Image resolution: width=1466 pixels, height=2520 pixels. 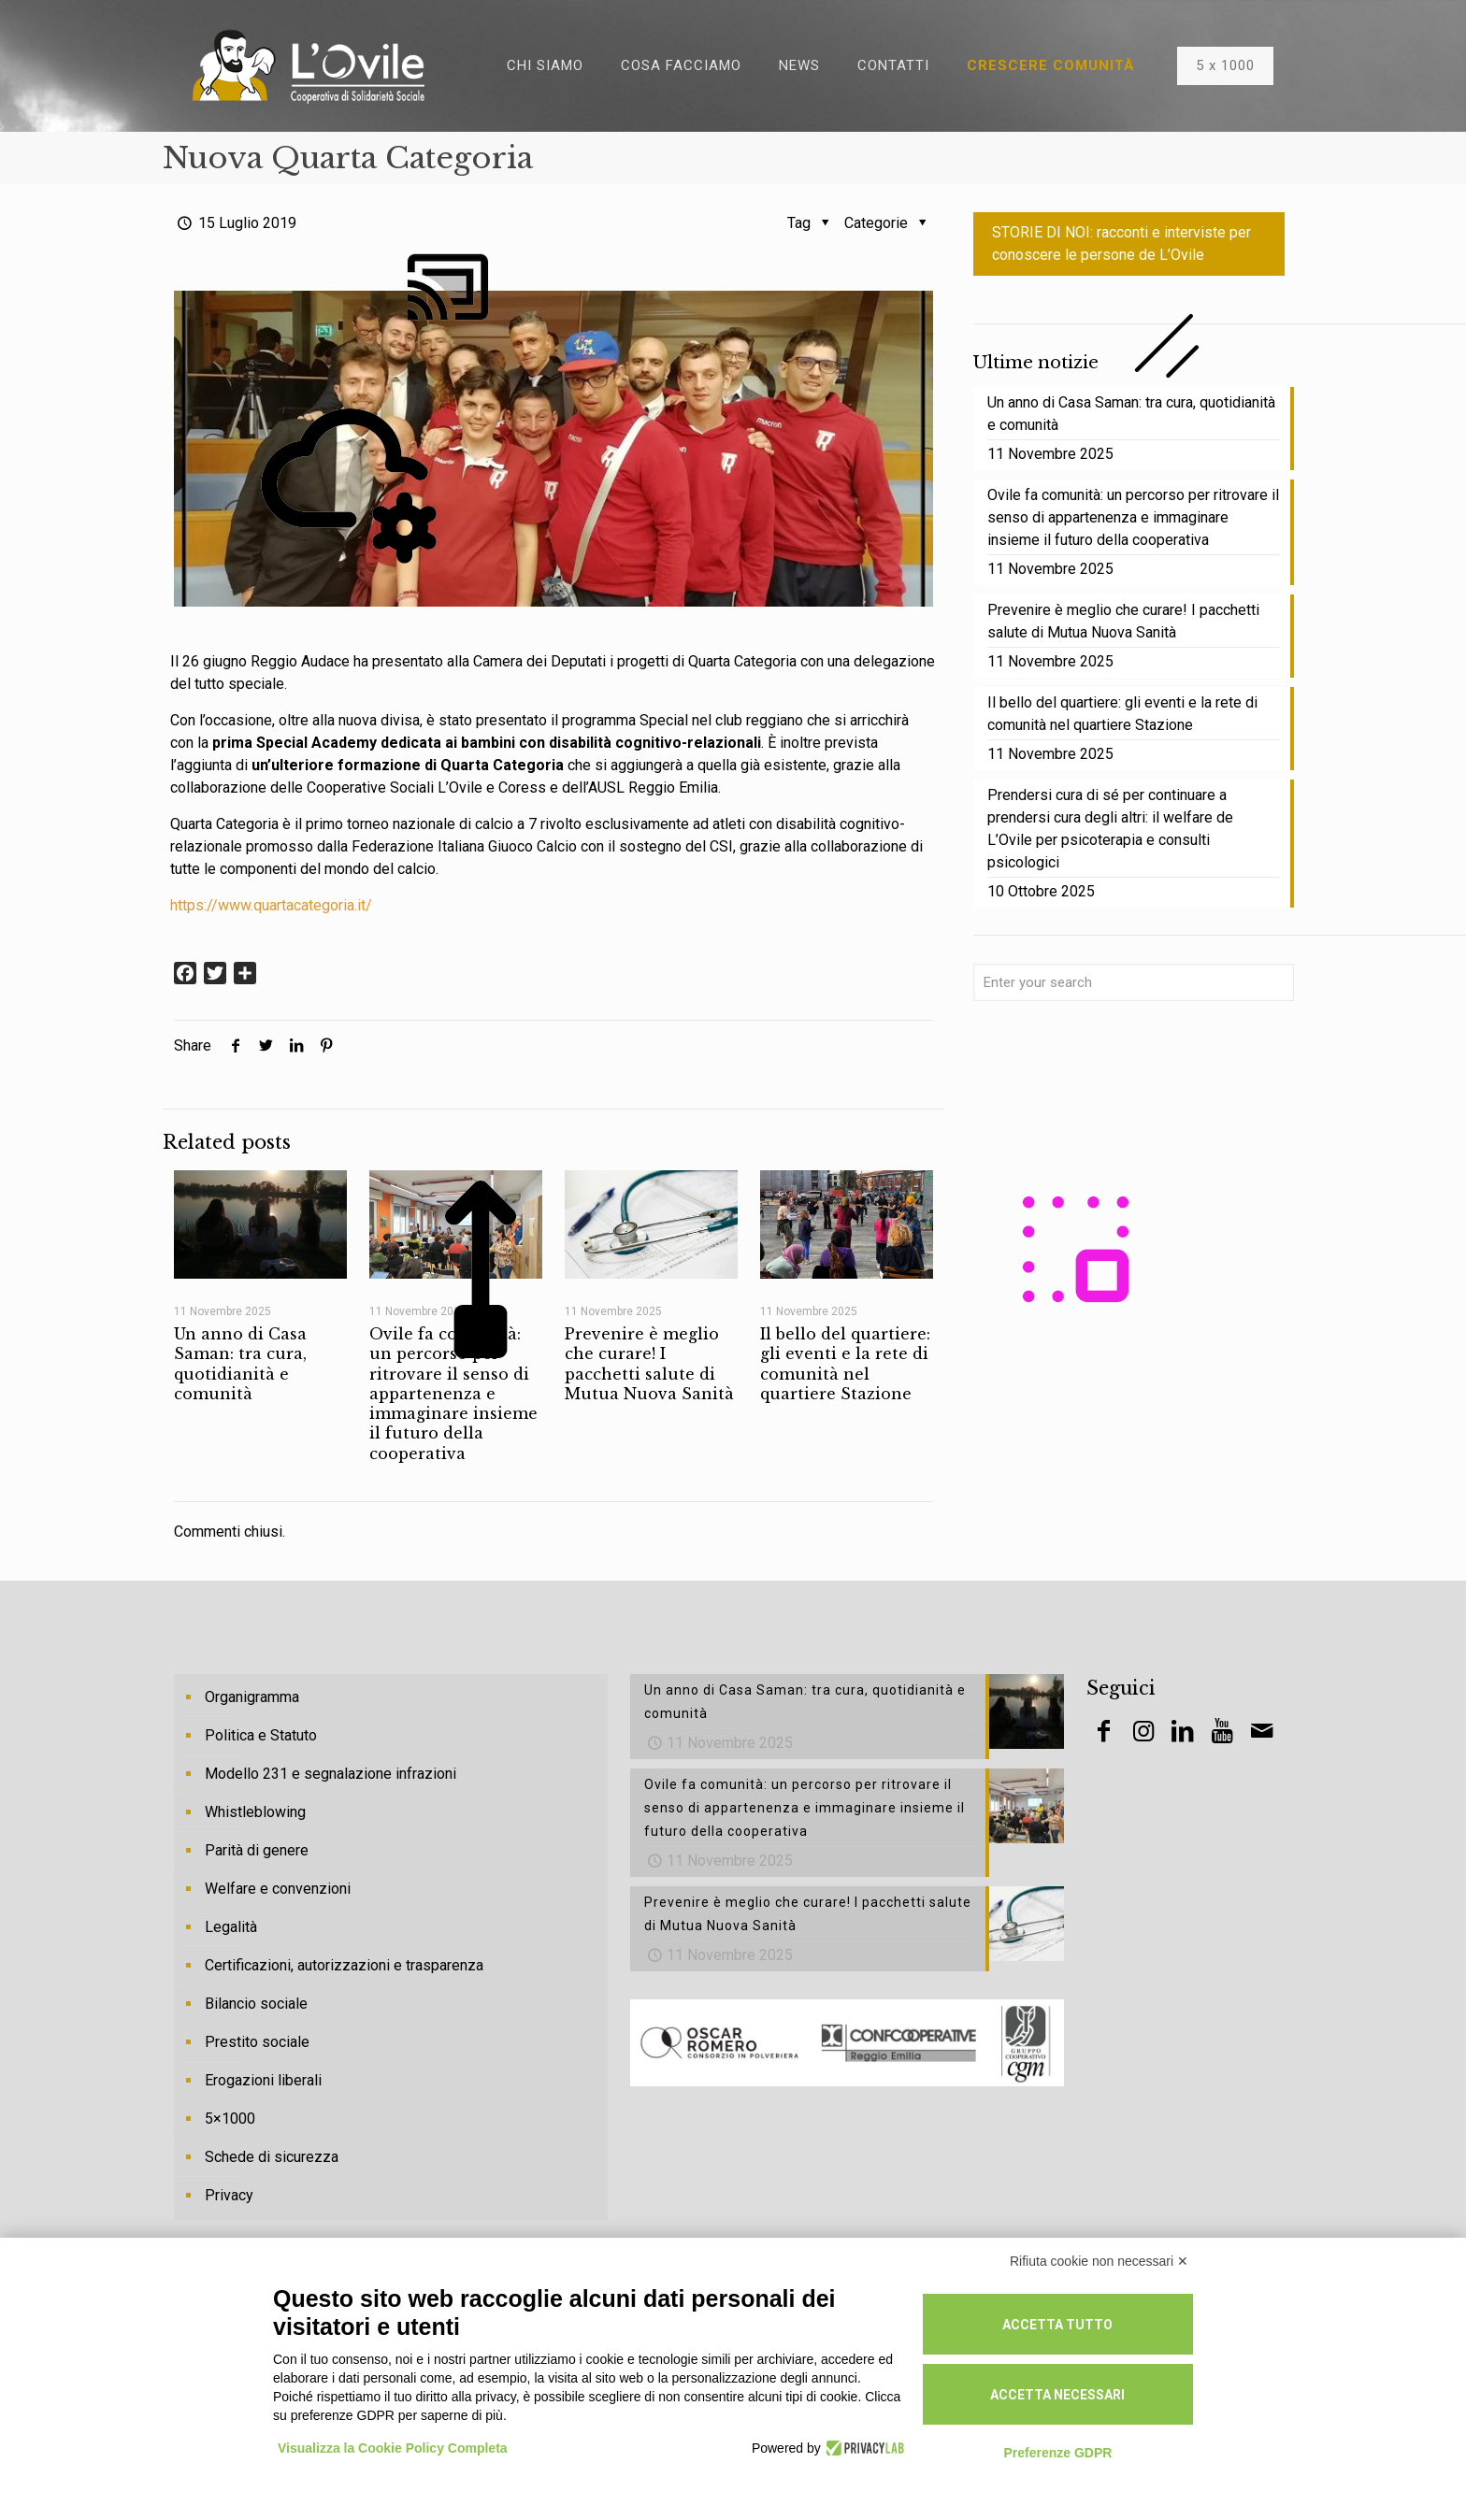 What do you see at coordinates (1075, 1249) in the screenshot?
I see `align element to bottom-right corner` at bounding box center [1075, 1249].